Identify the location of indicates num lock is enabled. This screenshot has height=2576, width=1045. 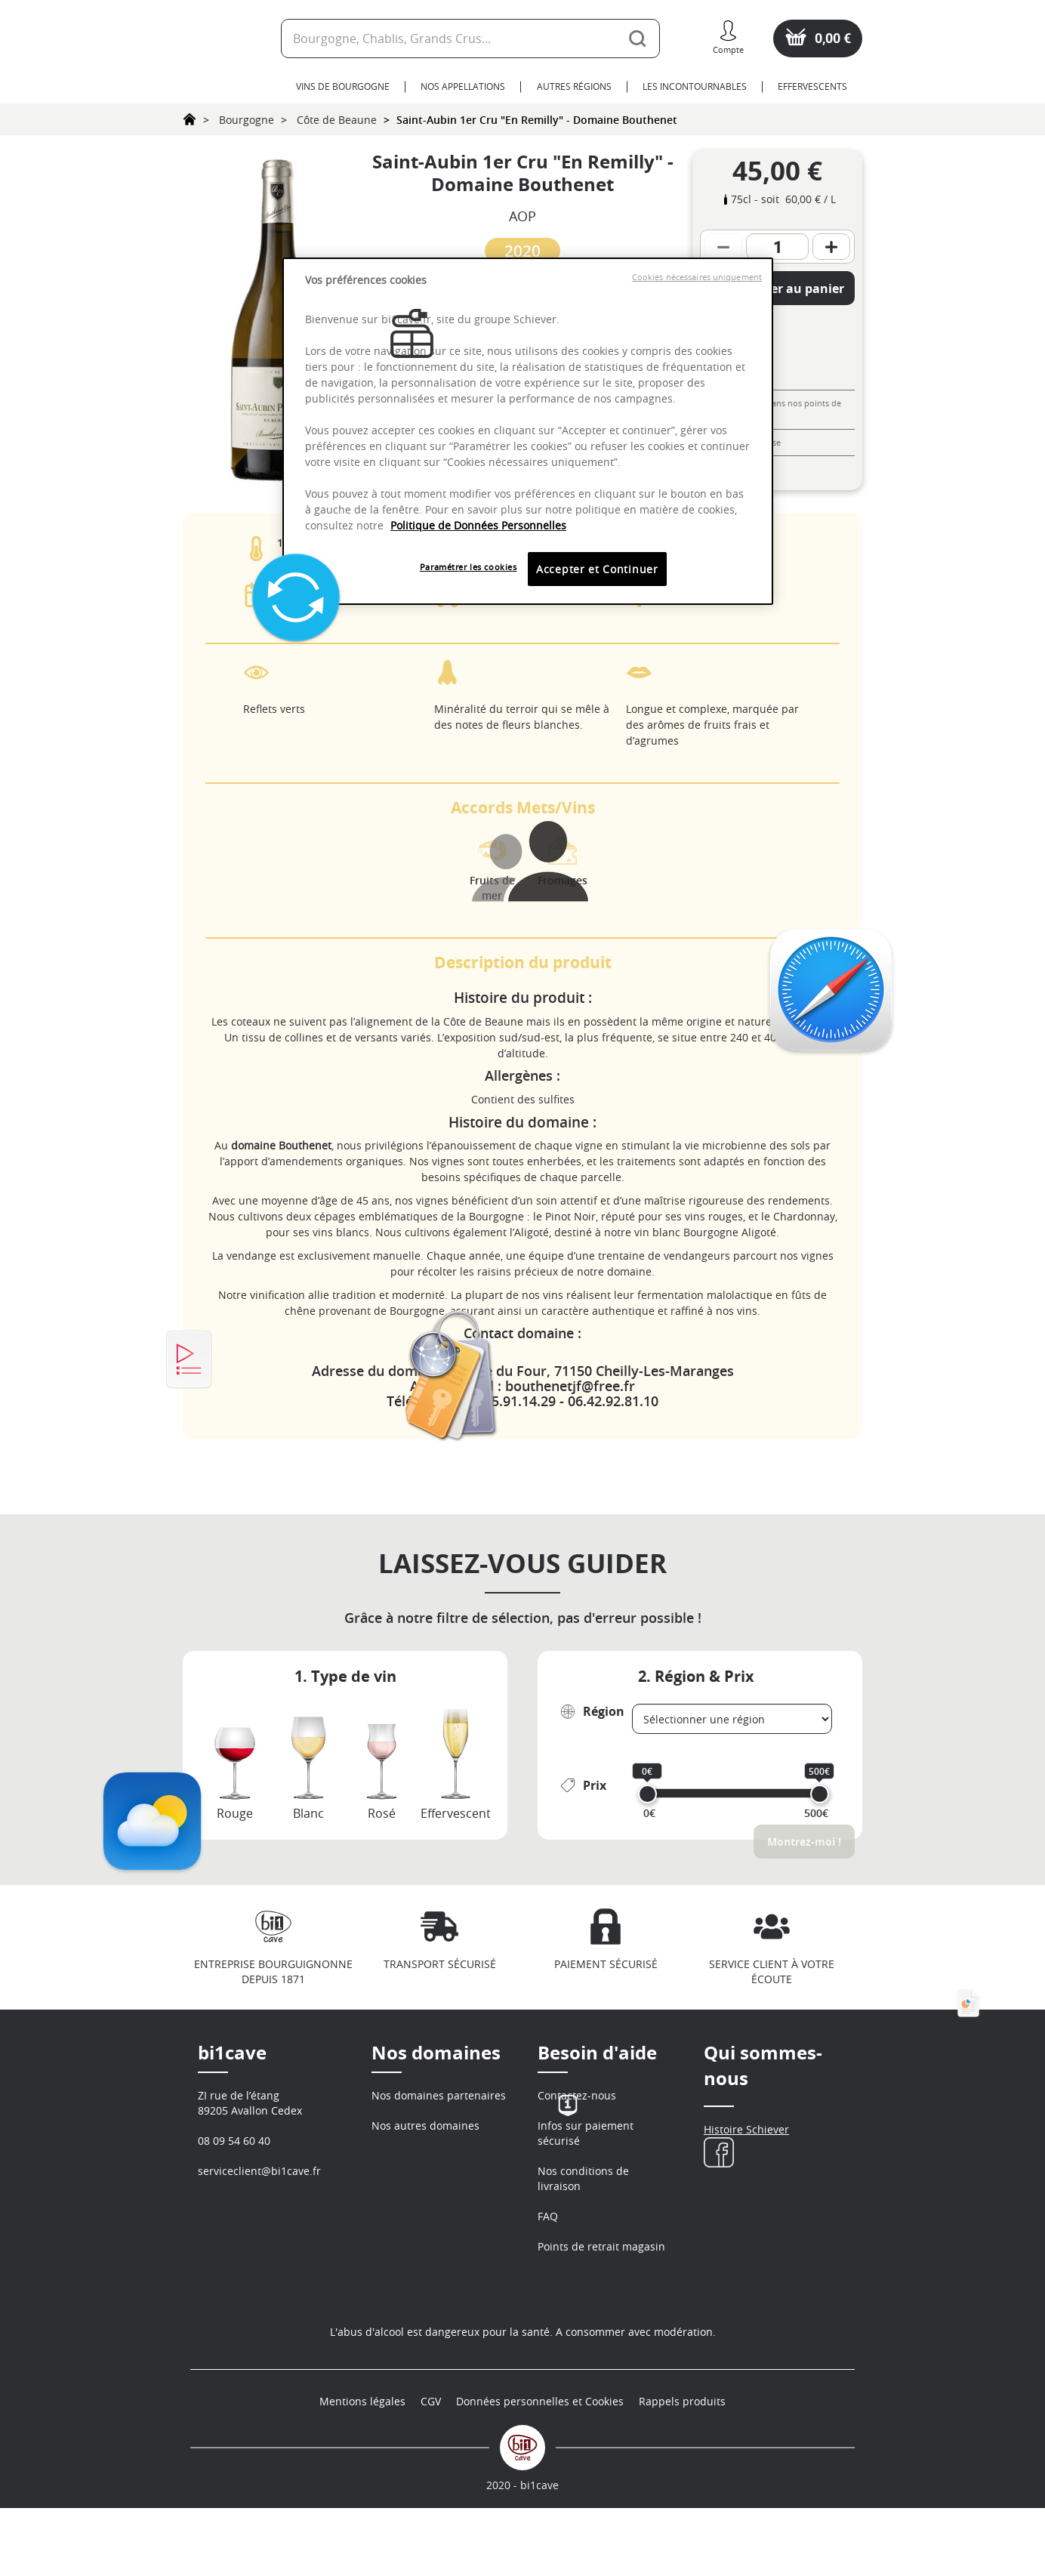
(568, 2106).